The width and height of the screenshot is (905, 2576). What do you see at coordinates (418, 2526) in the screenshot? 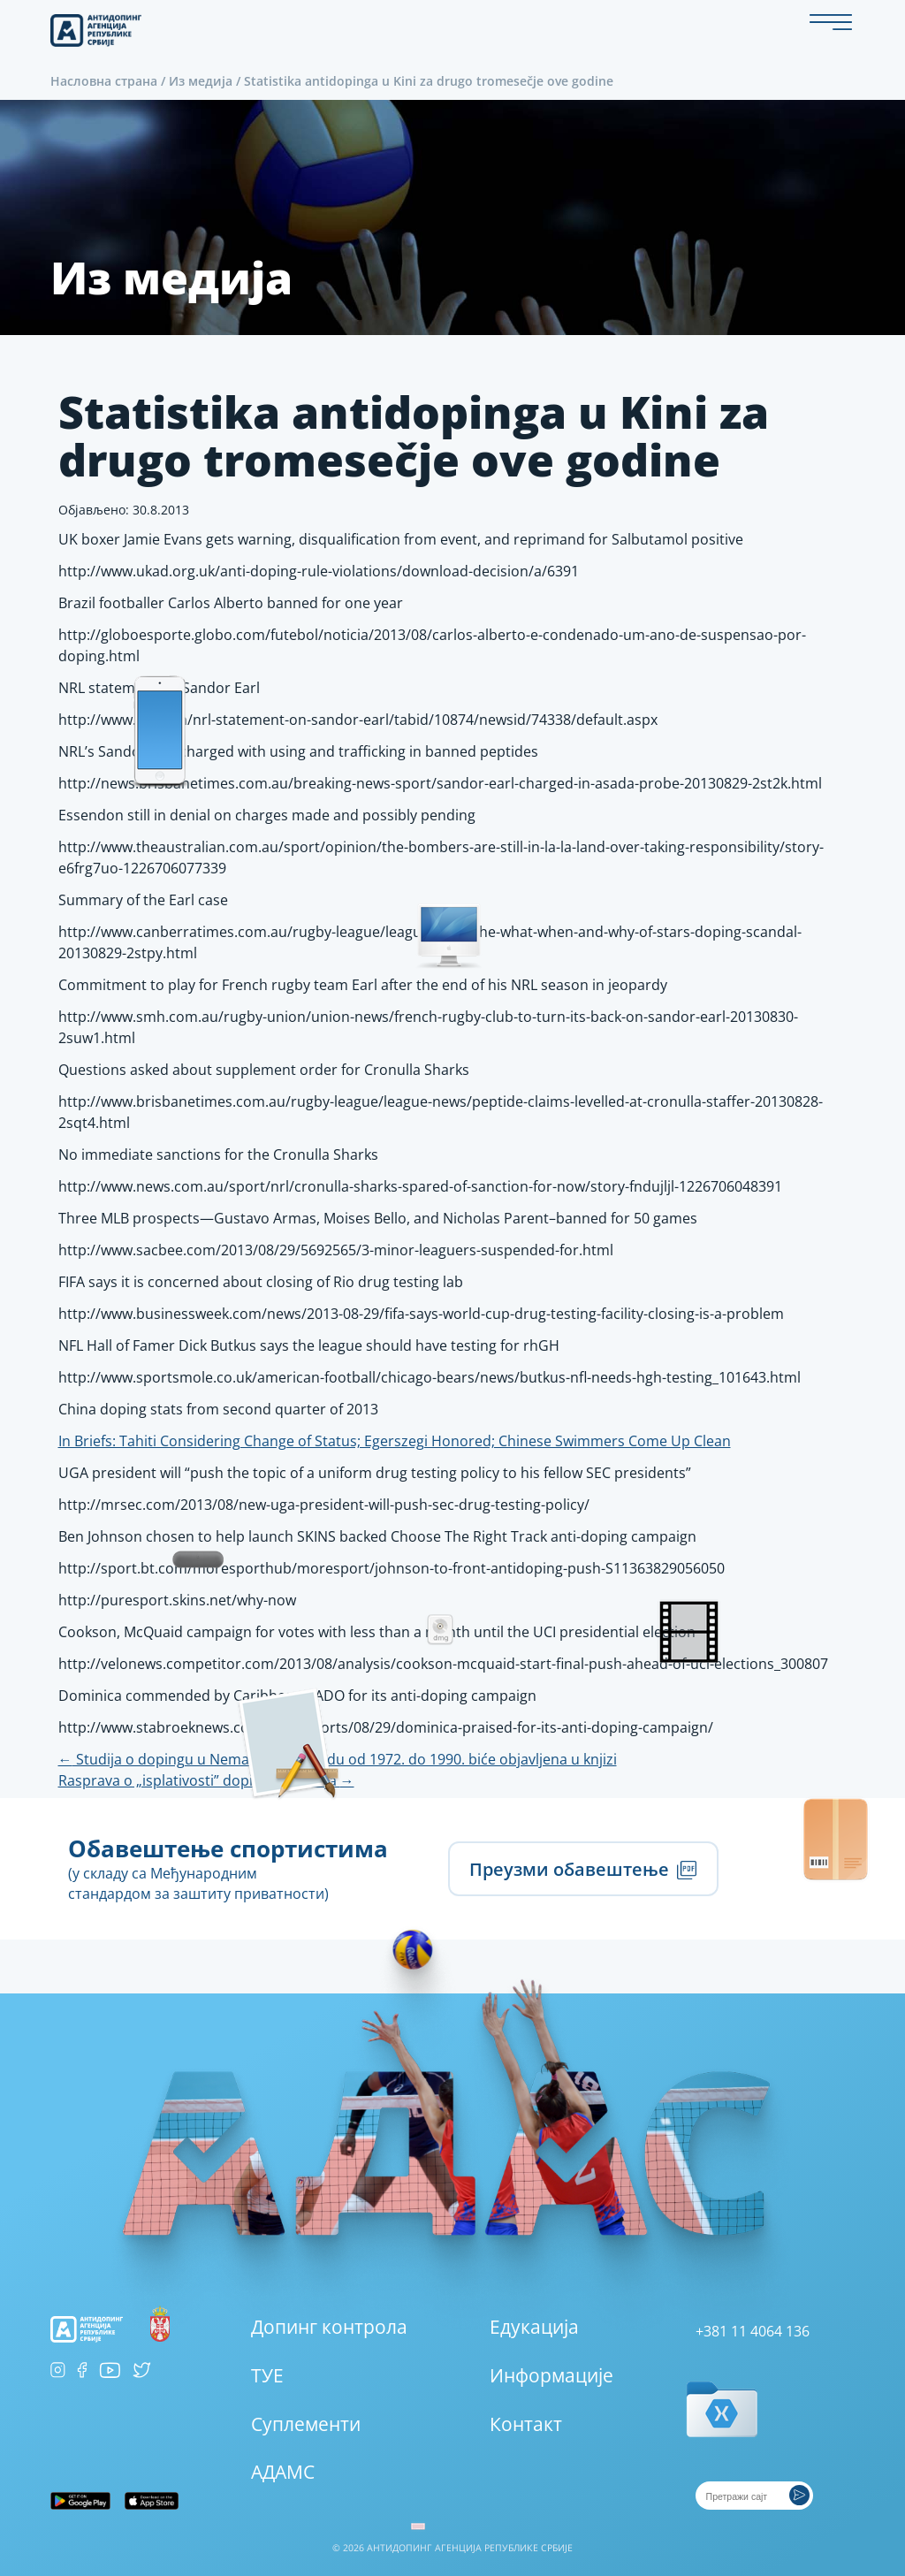
I see `indicates a pink external keyboard is connected` at bounding box center [418, 2526].